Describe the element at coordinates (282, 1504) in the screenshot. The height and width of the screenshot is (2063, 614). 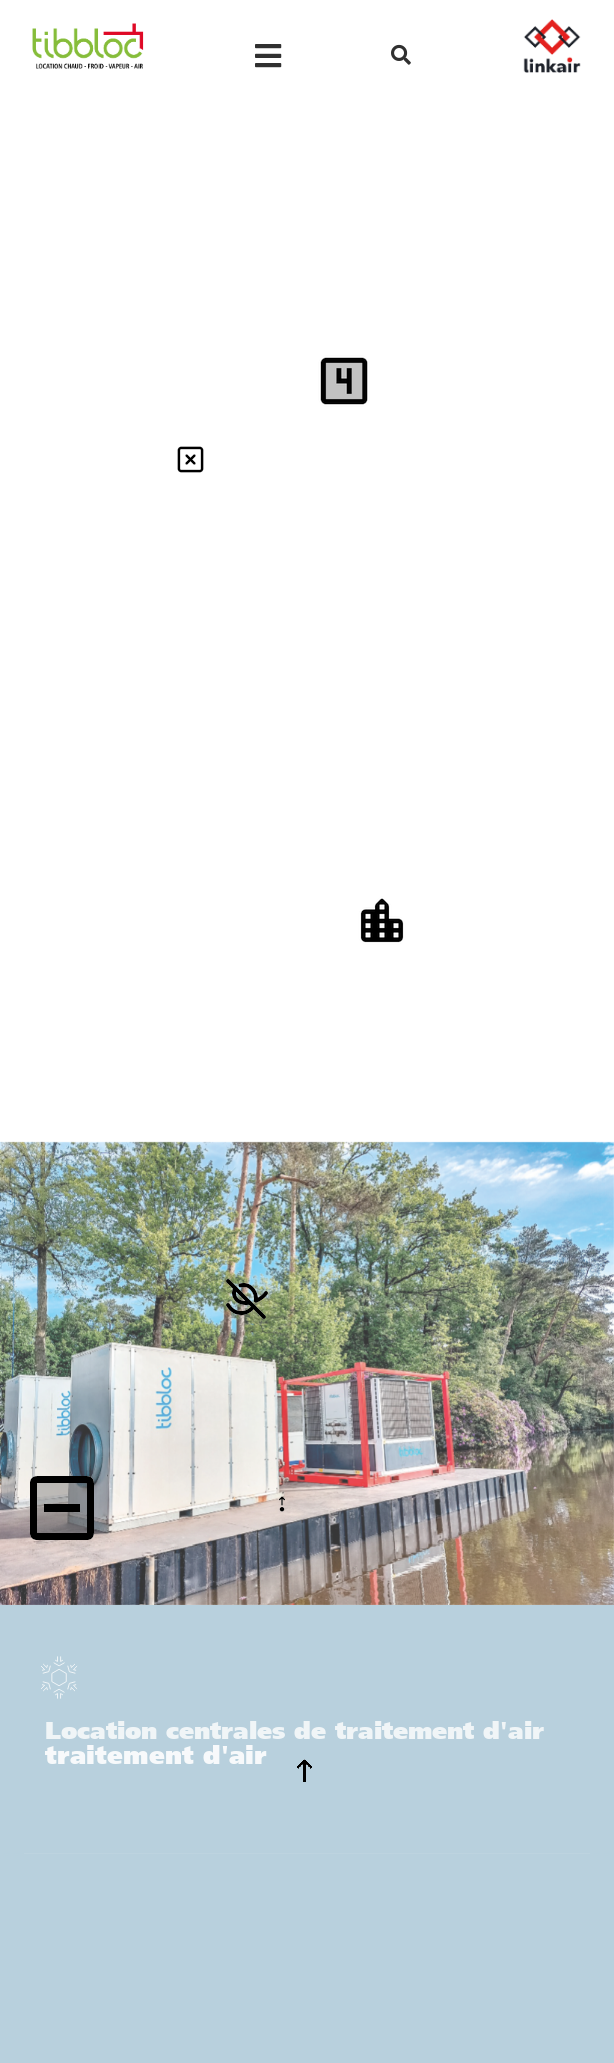
I see `move item up in a list` at that location.